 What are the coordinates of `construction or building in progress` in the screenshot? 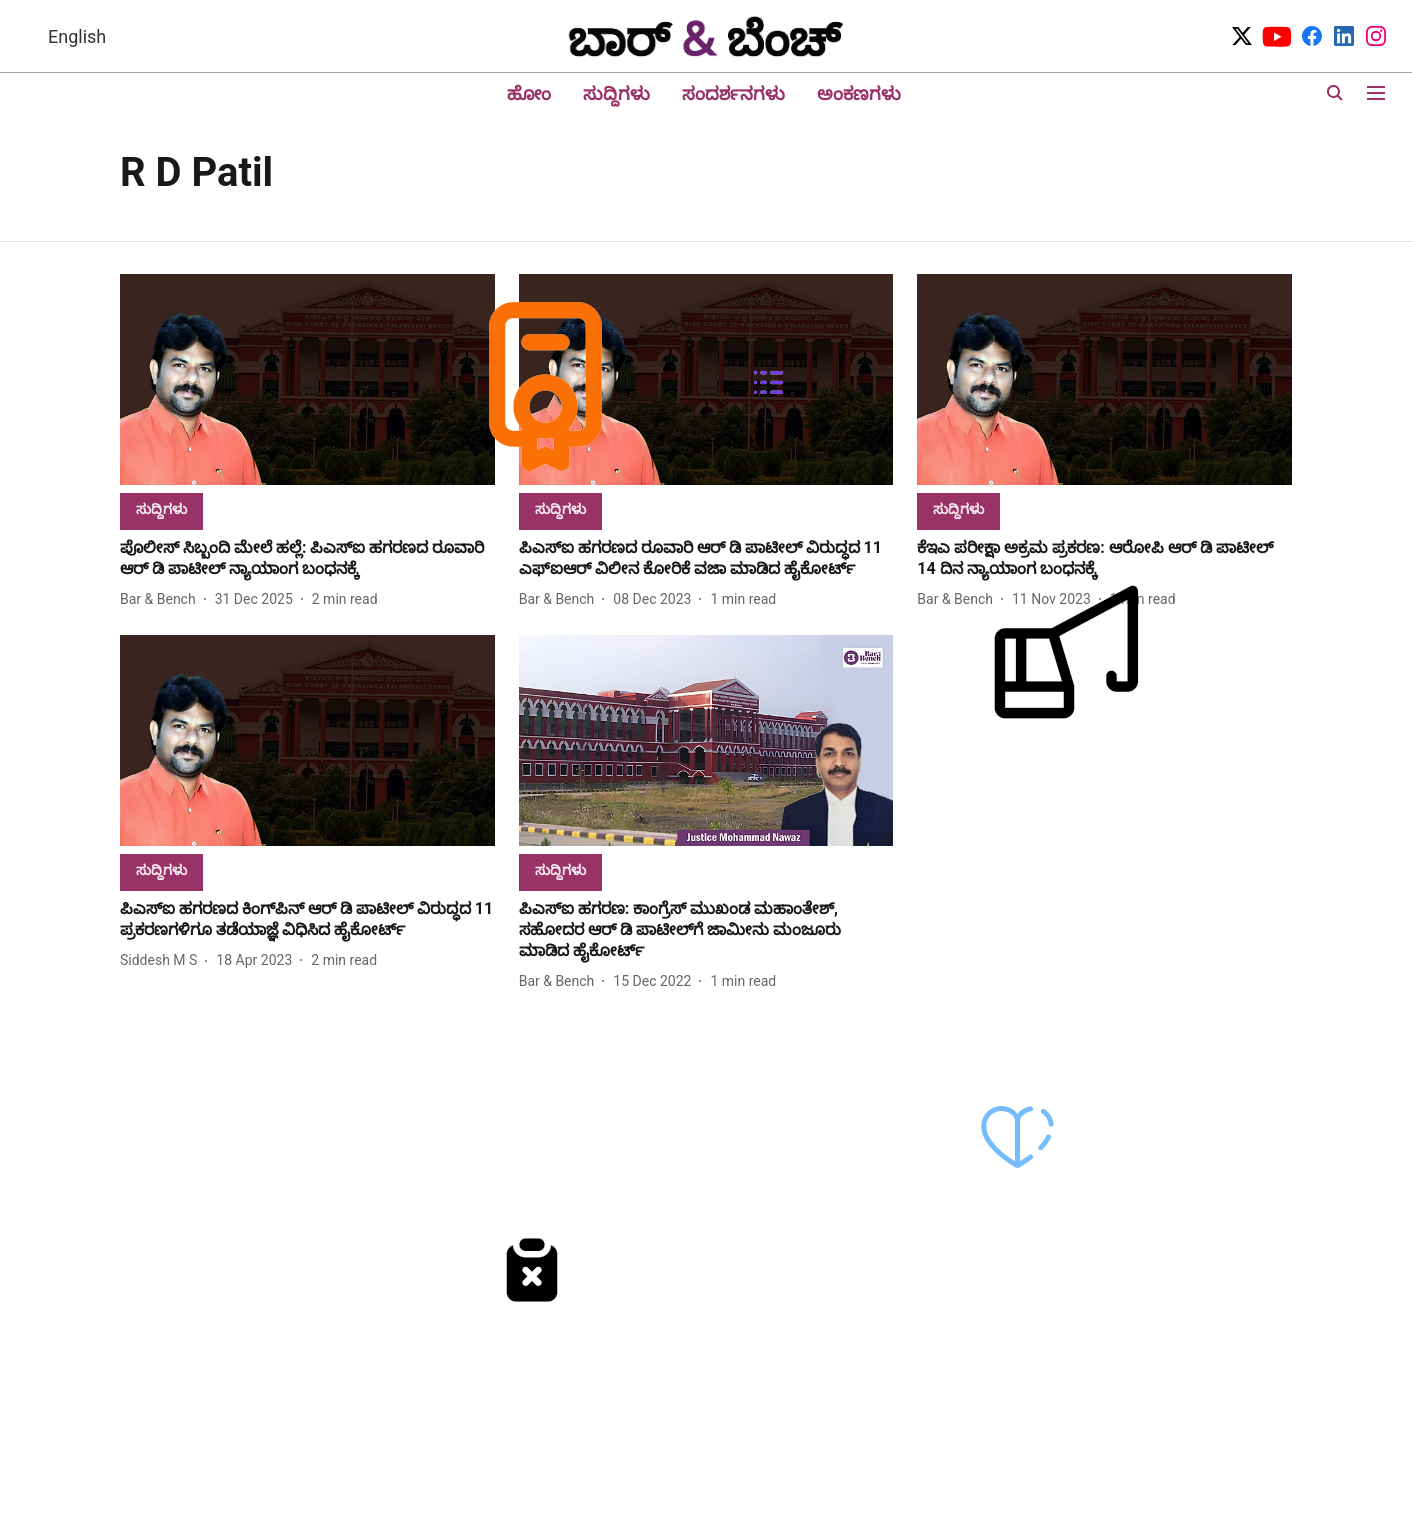 It's located at (1069, 660).